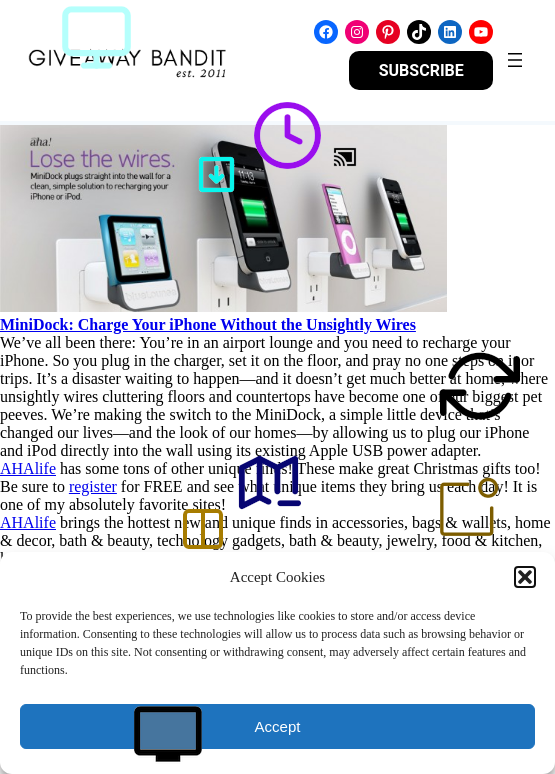 The image size is (555, 774). I want to click on indicates active casting connection to a display, so click(345, 157).